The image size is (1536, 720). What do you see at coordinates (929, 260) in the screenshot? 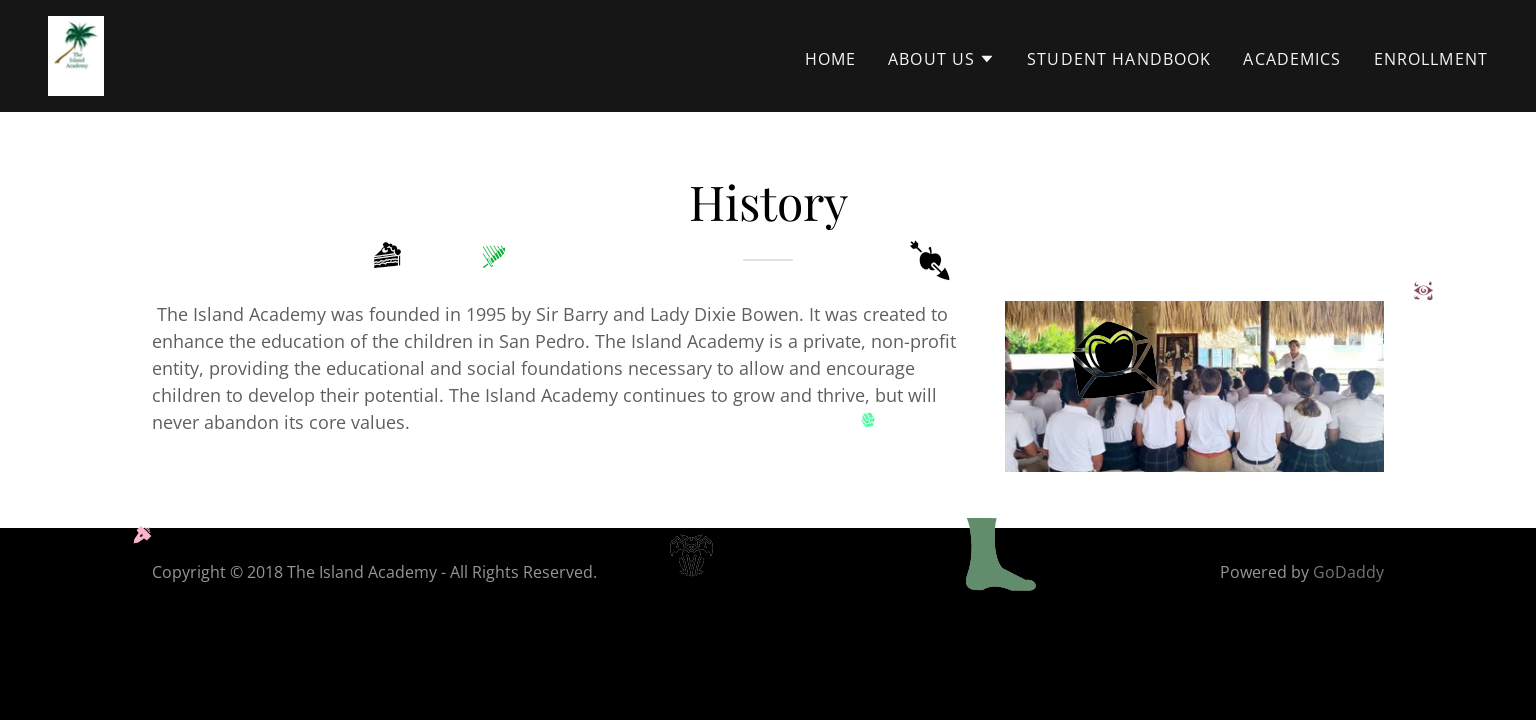
I see `william tell archery achievement unlocked` at bounding box center [929, 260].